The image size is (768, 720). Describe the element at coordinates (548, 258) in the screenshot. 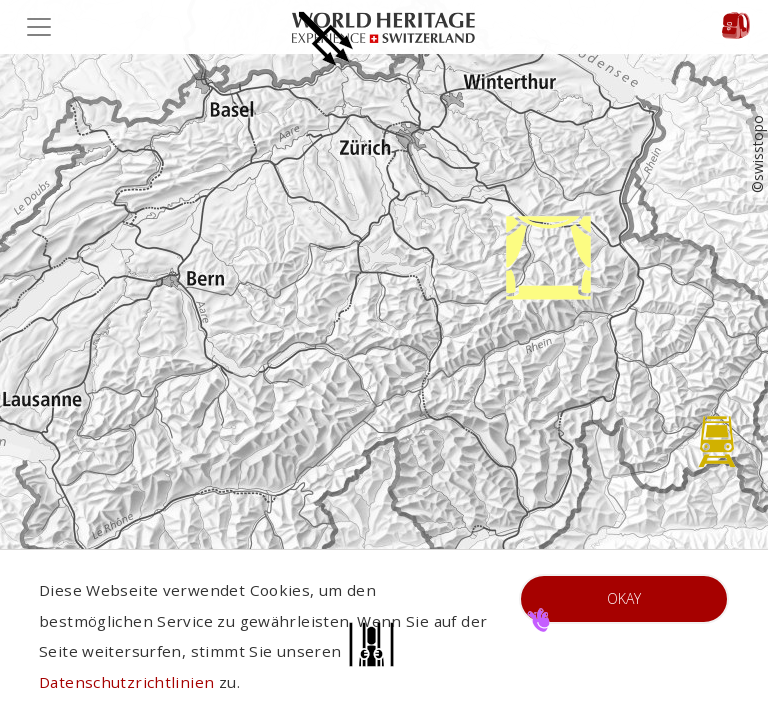

I see `access theater or entertainment content` at that location.